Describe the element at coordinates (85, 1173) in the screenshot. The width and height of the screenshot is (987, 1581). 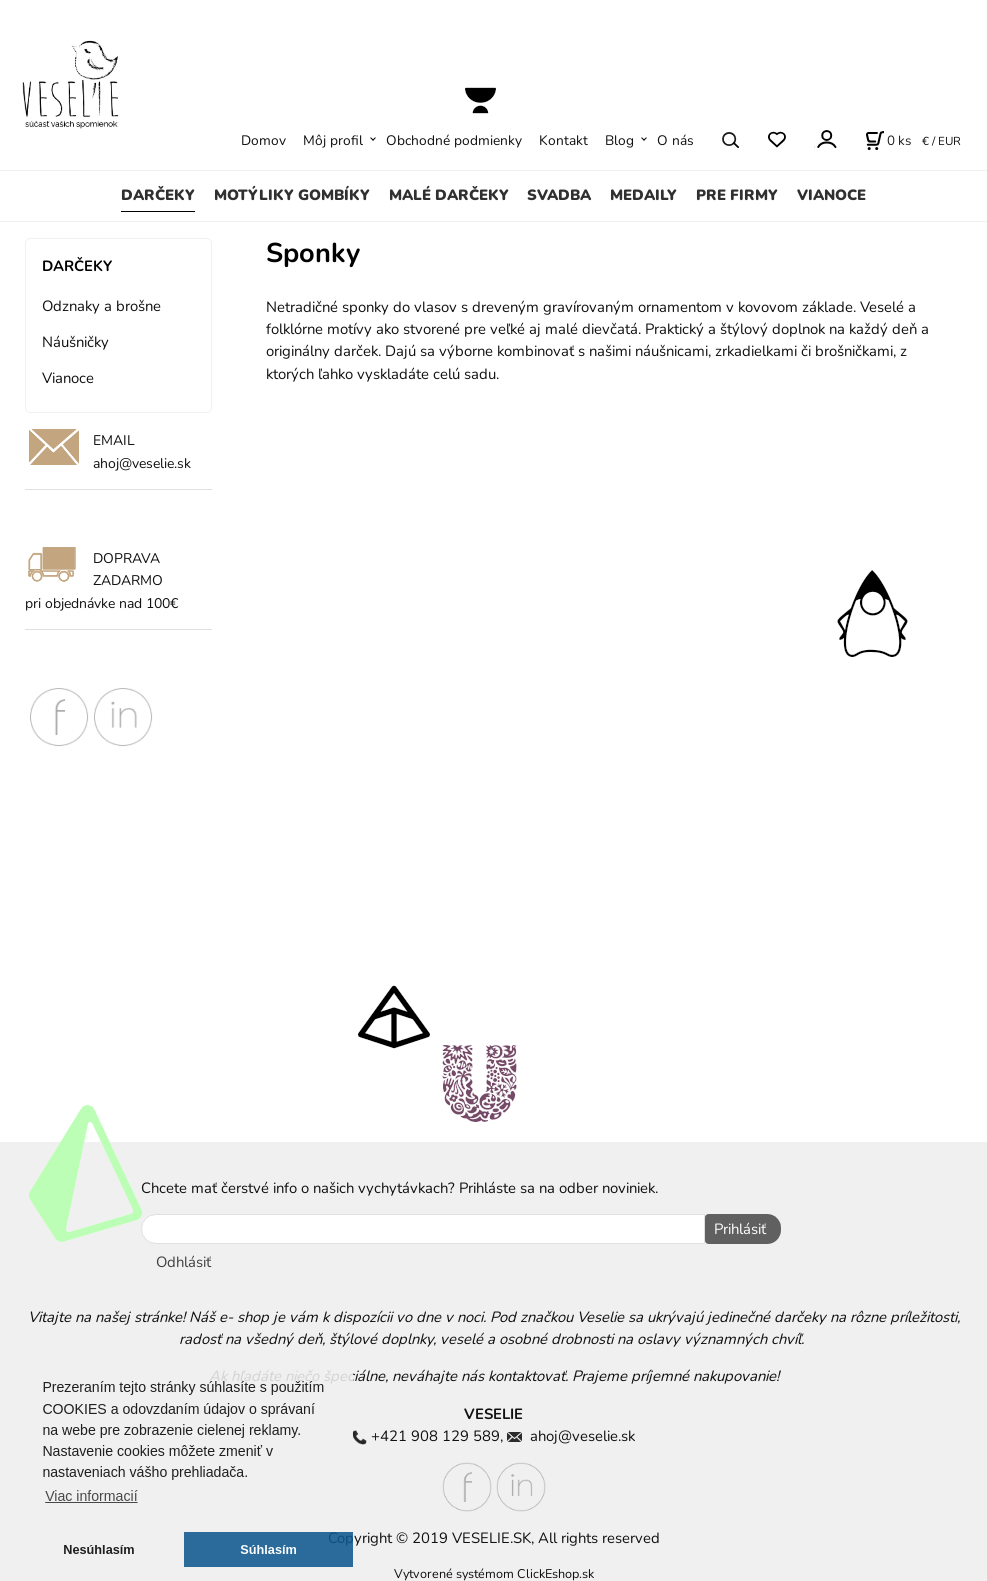
I see `open Prisma ORM documentation or dashboard` at that location.